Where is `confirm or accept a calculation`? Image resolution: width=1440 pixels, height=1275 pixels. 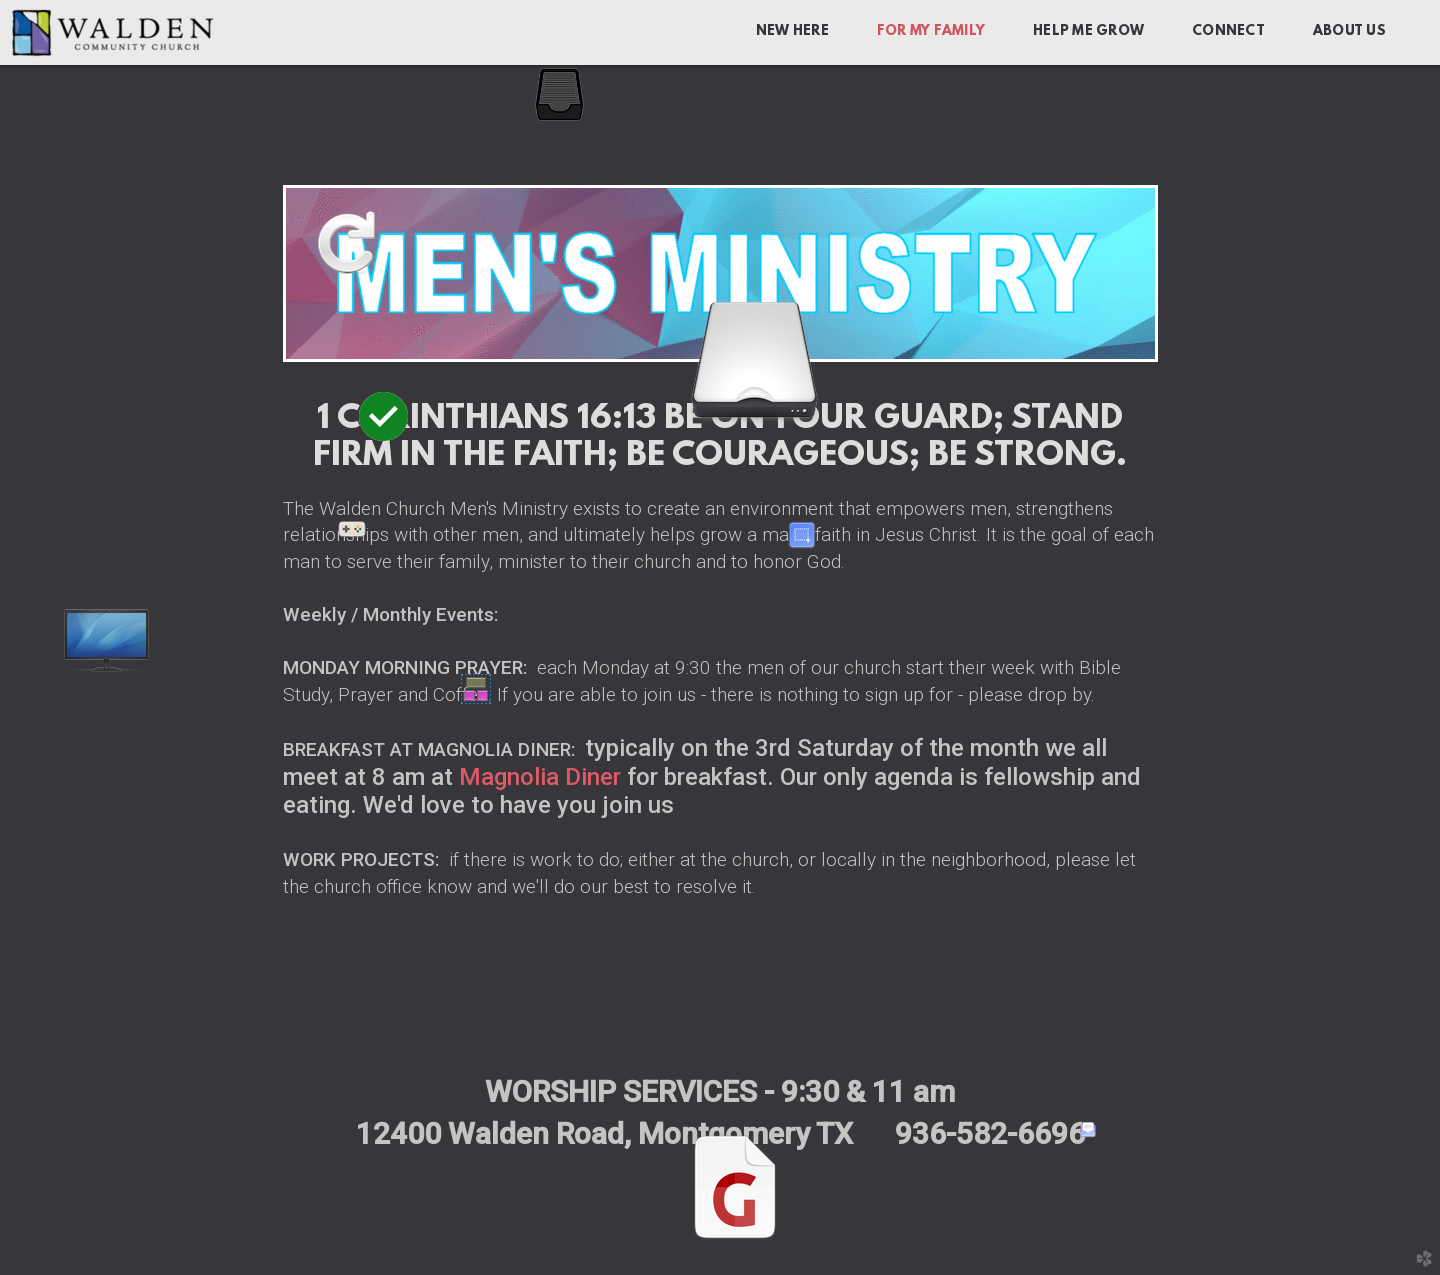
confirm or accept a calculation is located at coordinates (383, 416).